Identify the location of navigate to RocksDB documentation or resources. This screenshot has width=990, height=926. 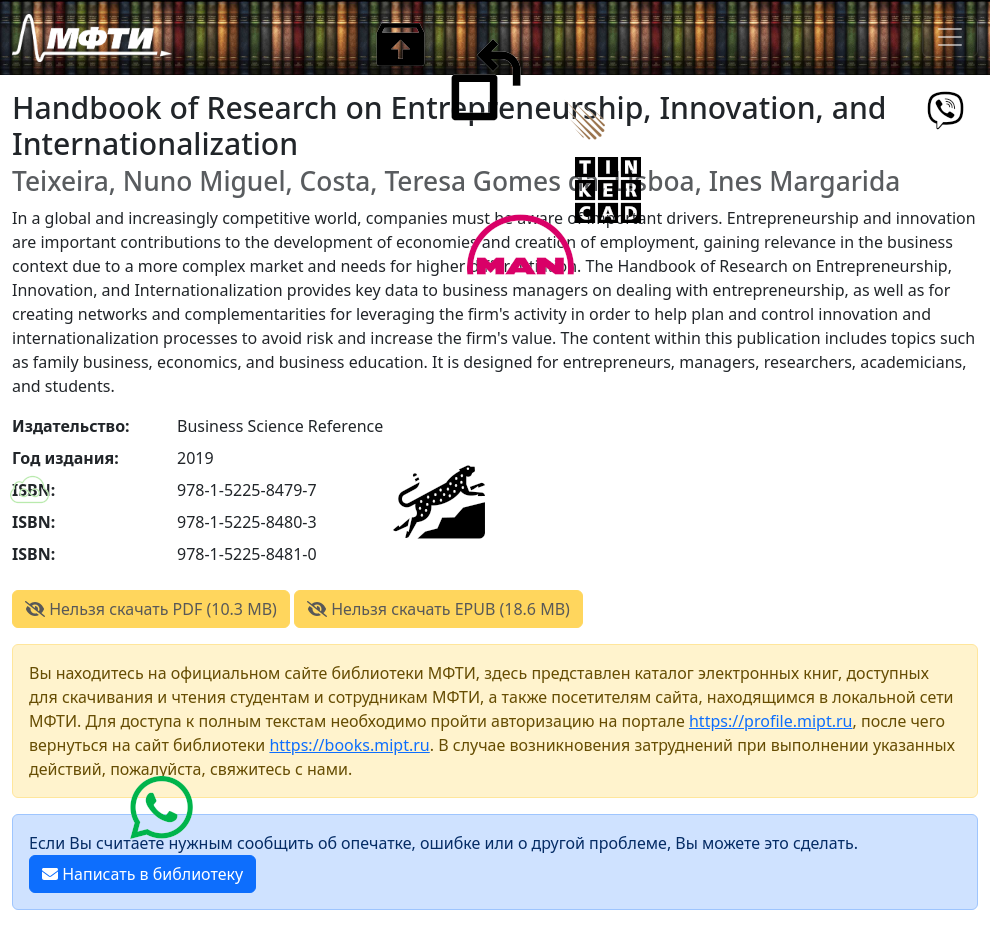
(439, 502).